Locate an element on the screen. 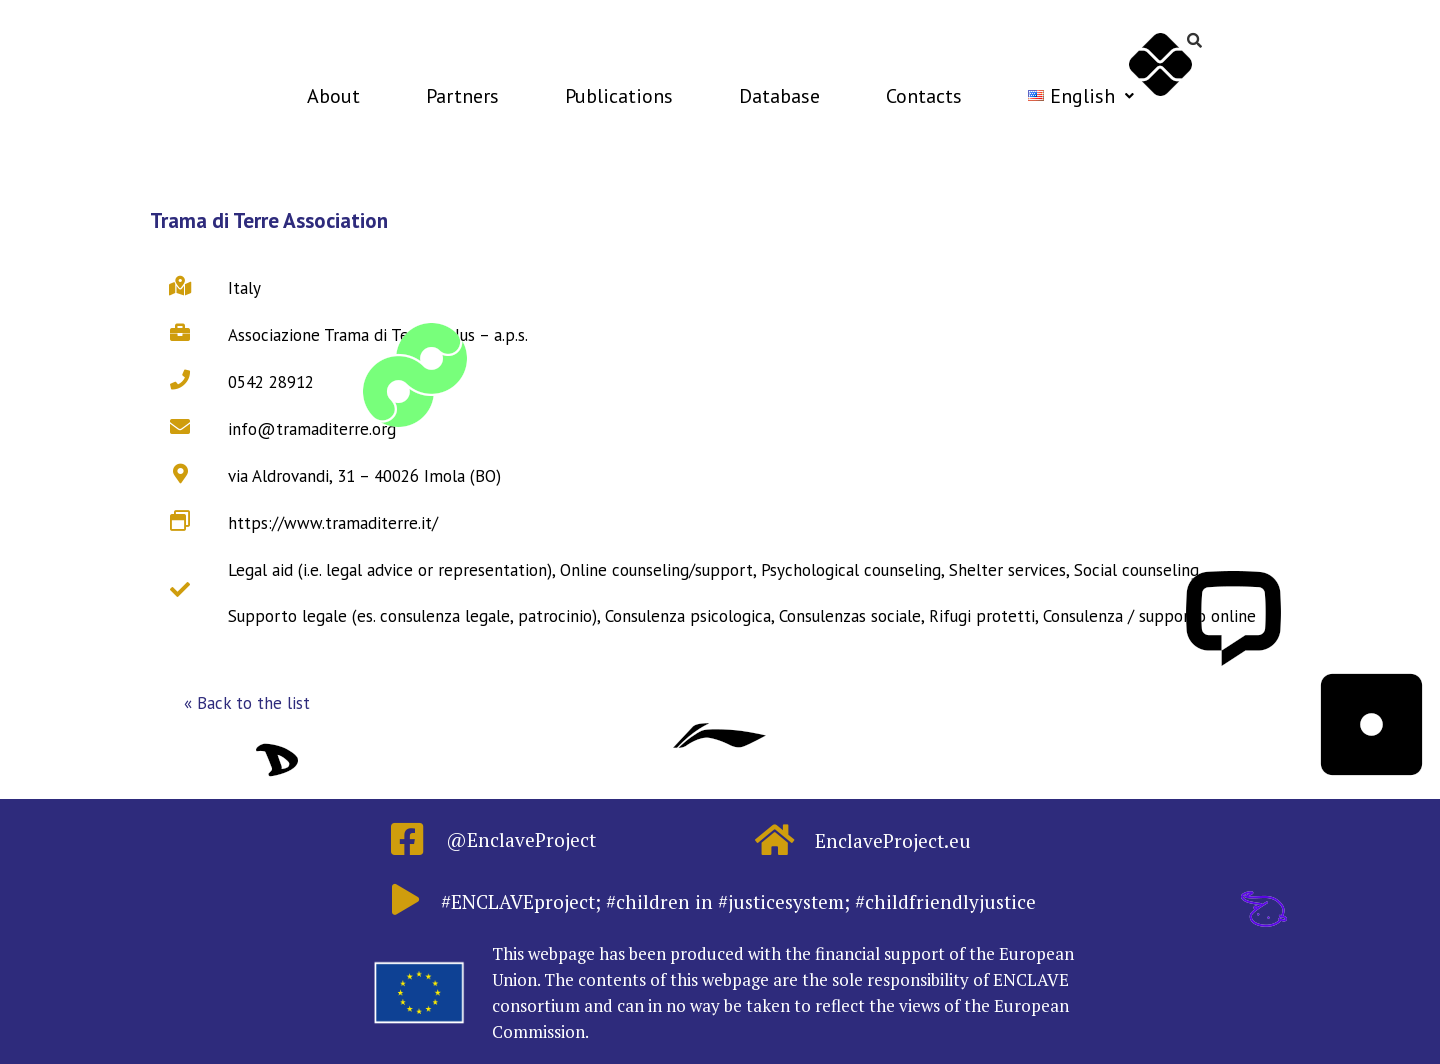  pix instant payment system logo is located at coordinates (1160, 64).